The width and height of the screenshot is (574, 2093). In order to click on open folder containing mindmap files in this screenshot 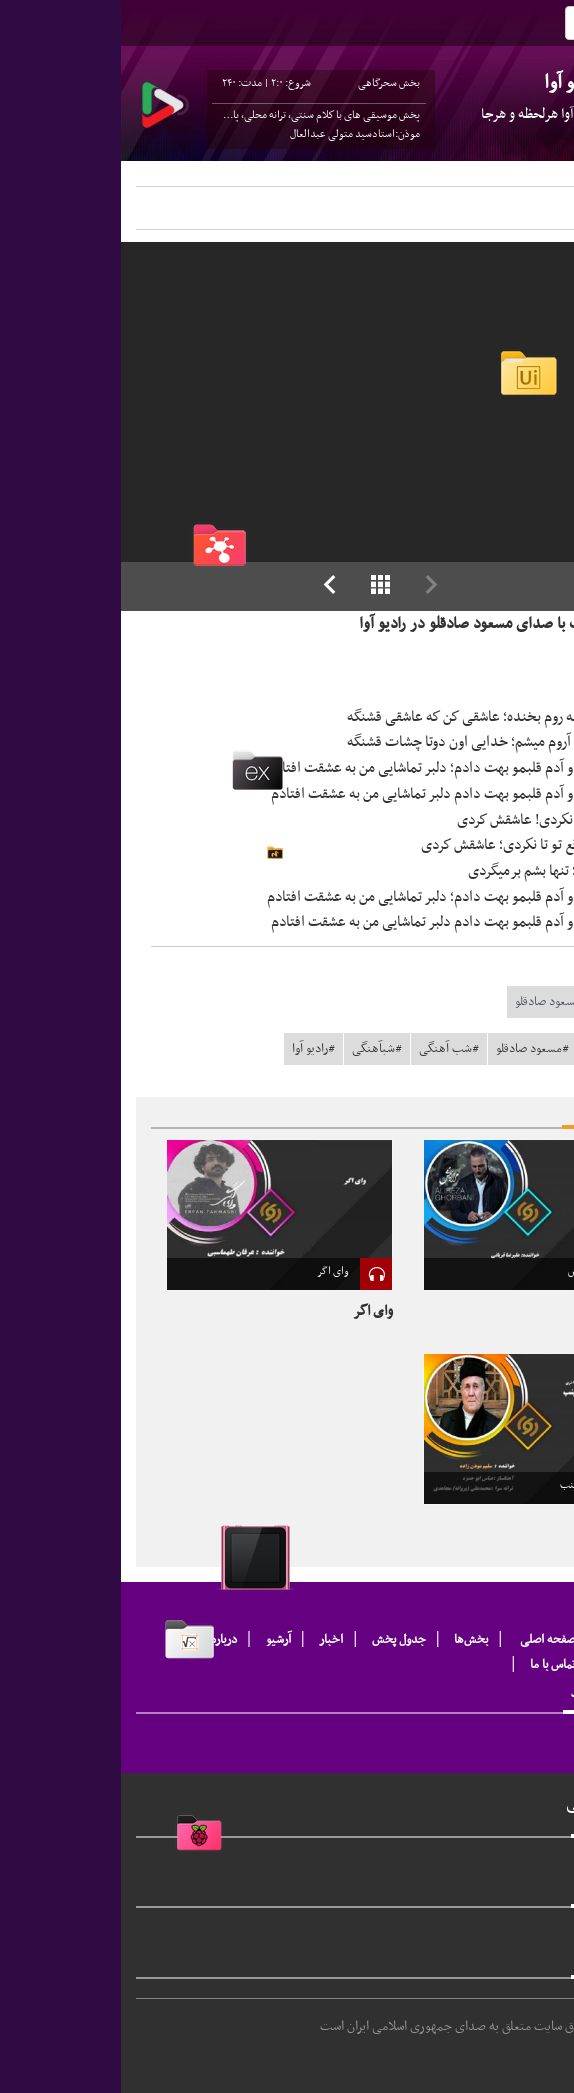, I will do `click(219, 546)`.